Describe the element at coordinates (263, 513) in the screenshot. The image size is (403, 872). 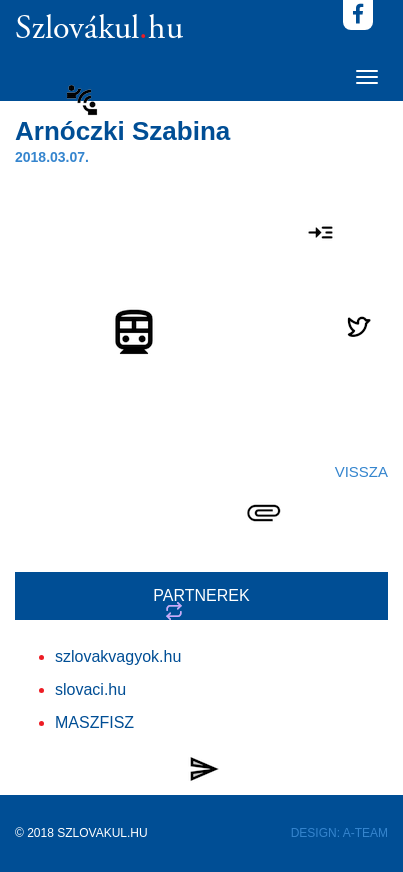
I see `attach a file to your message` at that location.